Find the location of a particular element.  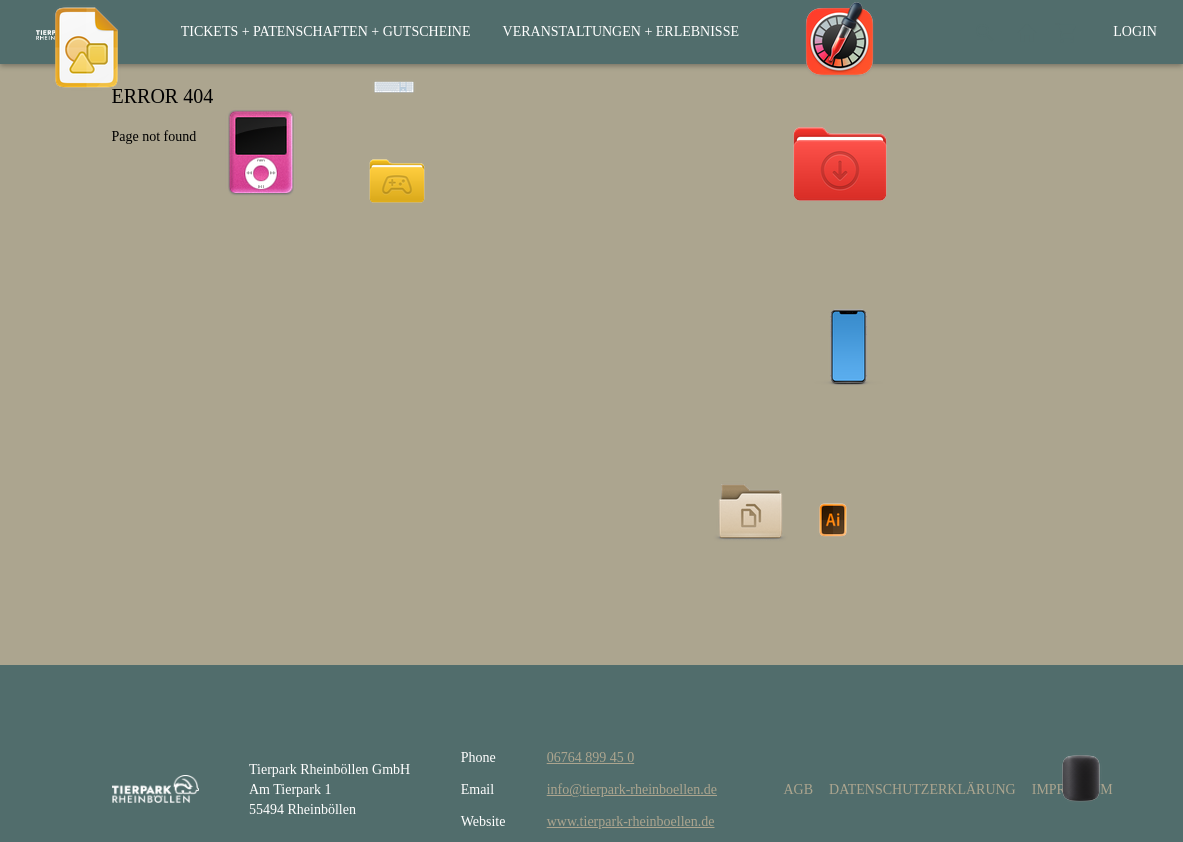

open your games folder is located at coordinates (397, 181).